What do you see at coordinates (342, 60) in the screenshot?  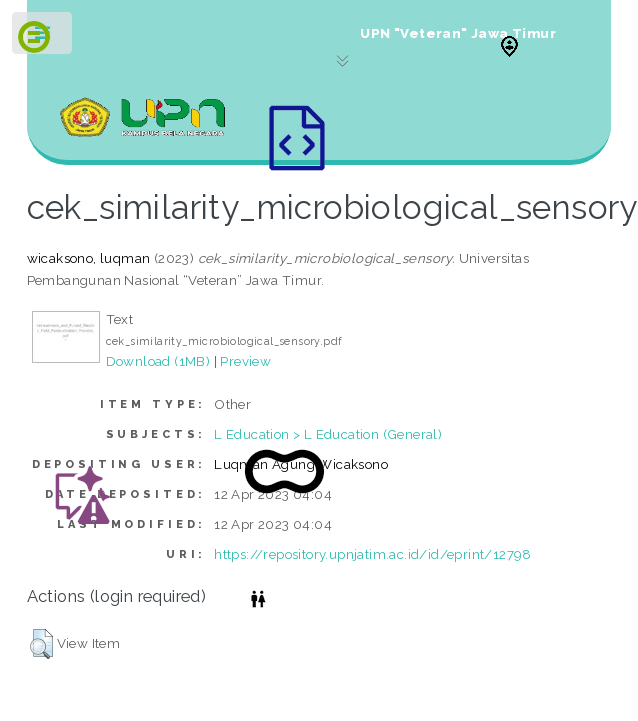 I see `expand all sections below` at bounding box center [342, 60].